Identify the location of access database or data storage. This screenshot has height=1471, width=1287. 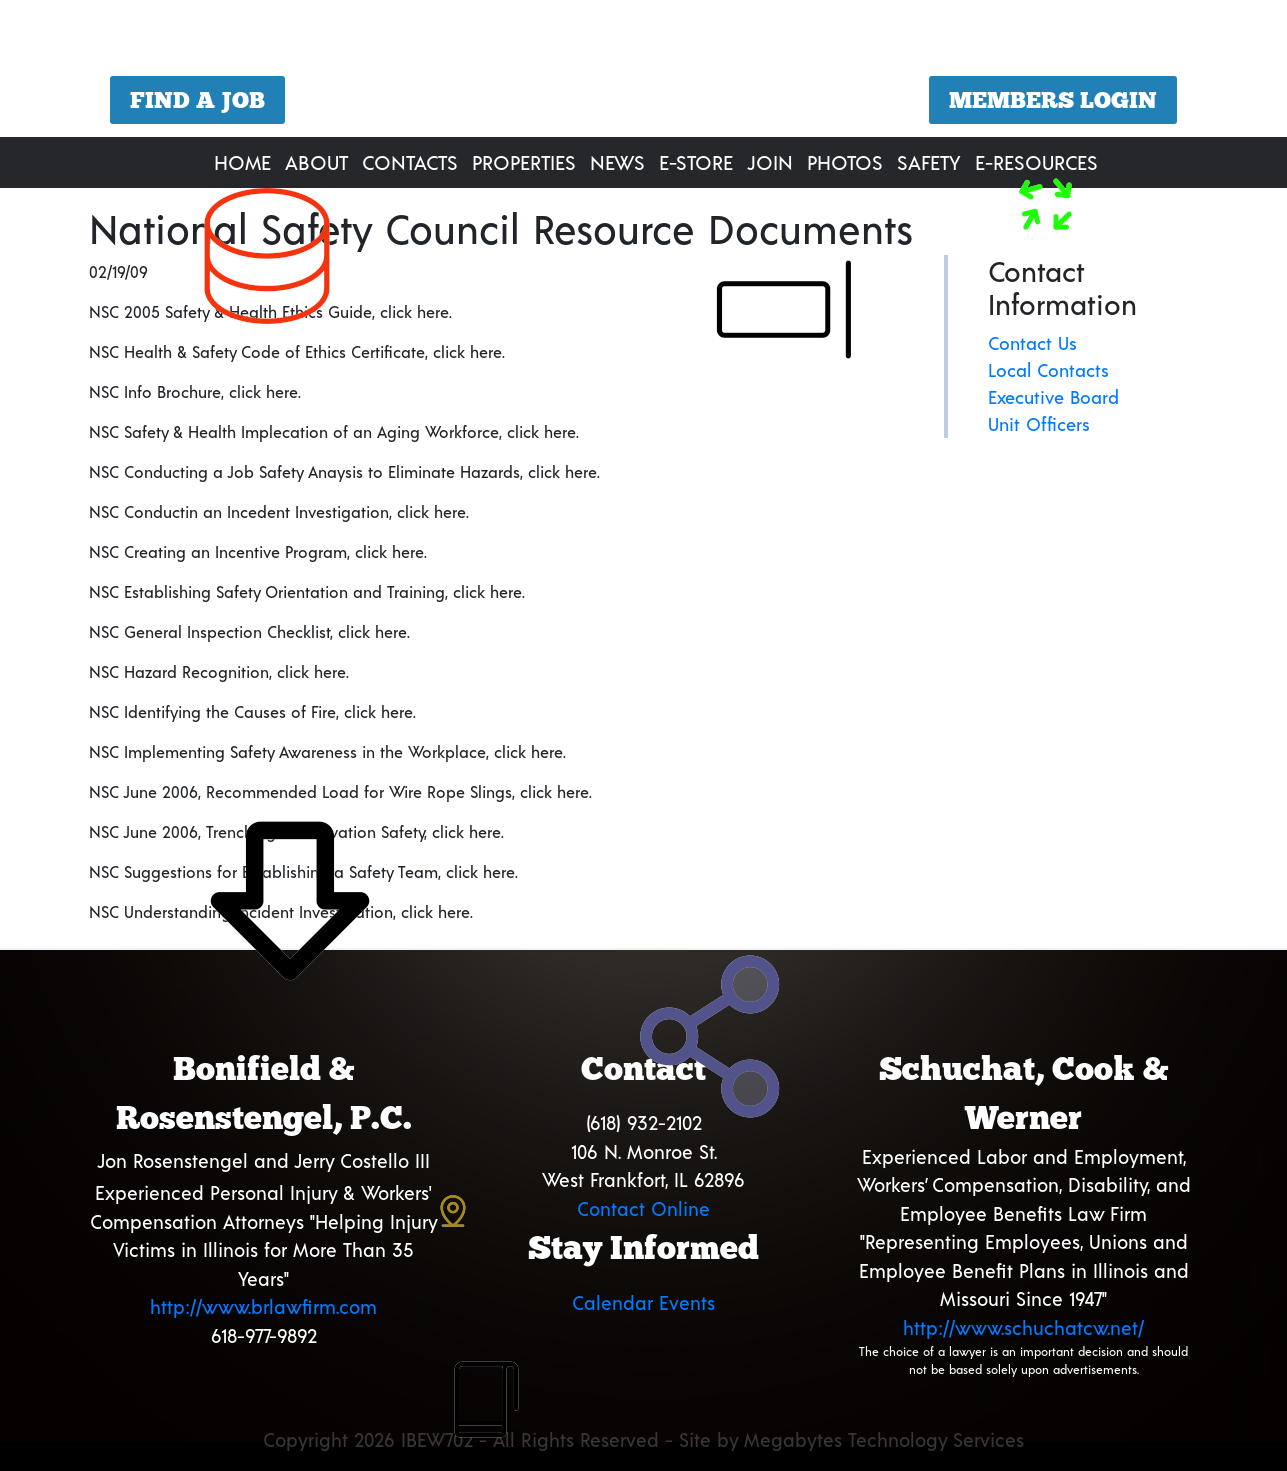
(267, 256).